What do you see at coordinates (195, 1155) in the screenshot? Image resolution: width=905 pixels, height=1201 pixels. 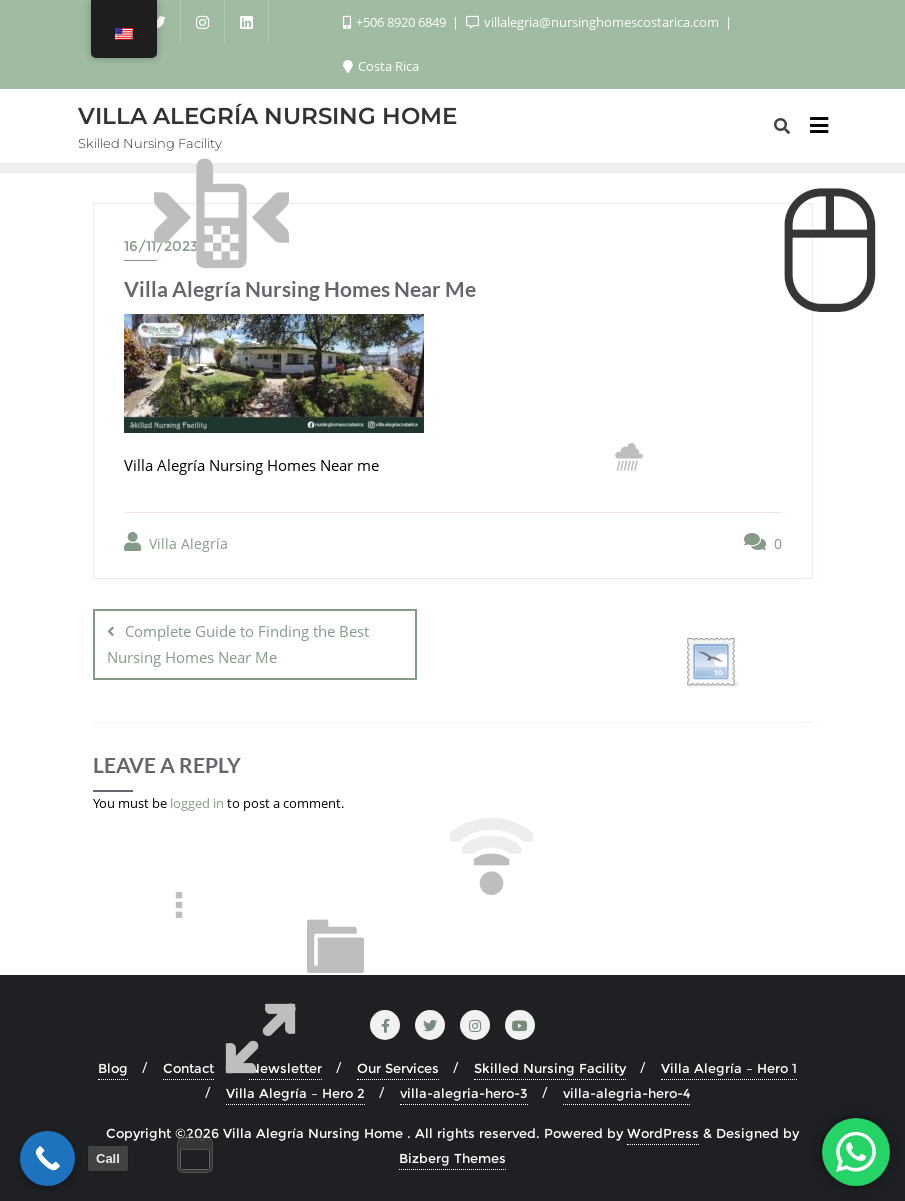 I see `open calendar app` at bounding box center [195, 1155].